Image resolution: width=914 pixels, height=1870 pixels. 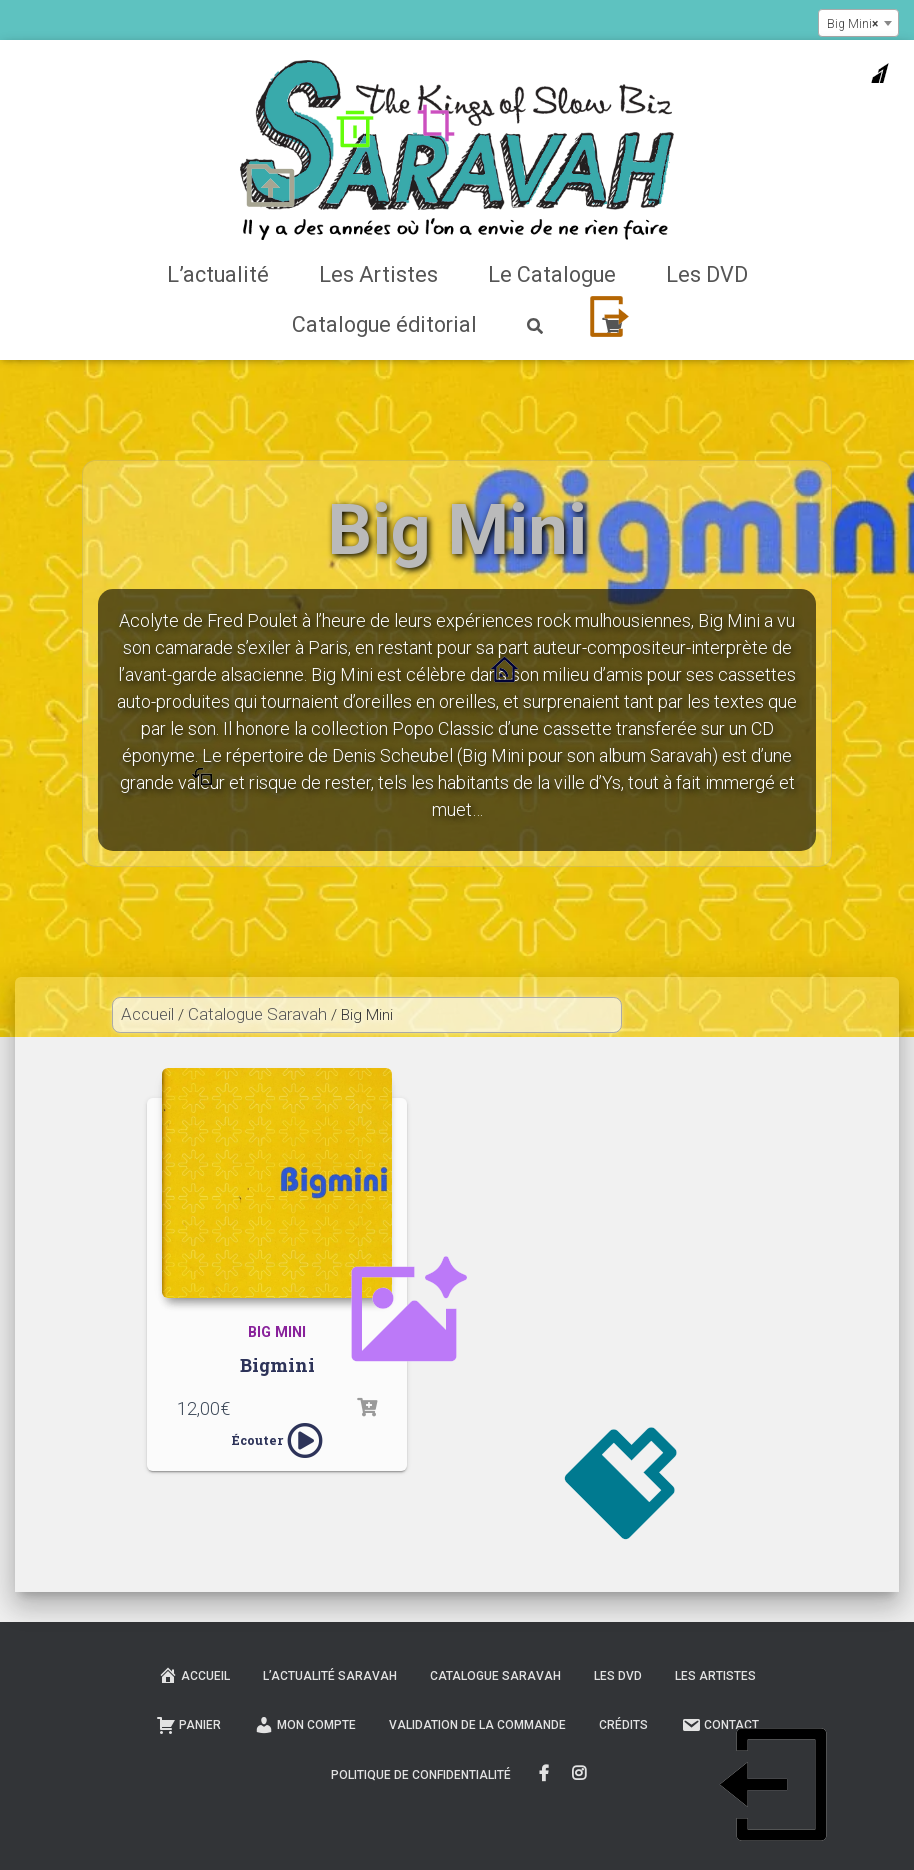 What do you see at coordinates (436, 123) in the screenshot?
I see `crop an image or photo` at bounding box center [436, 123].